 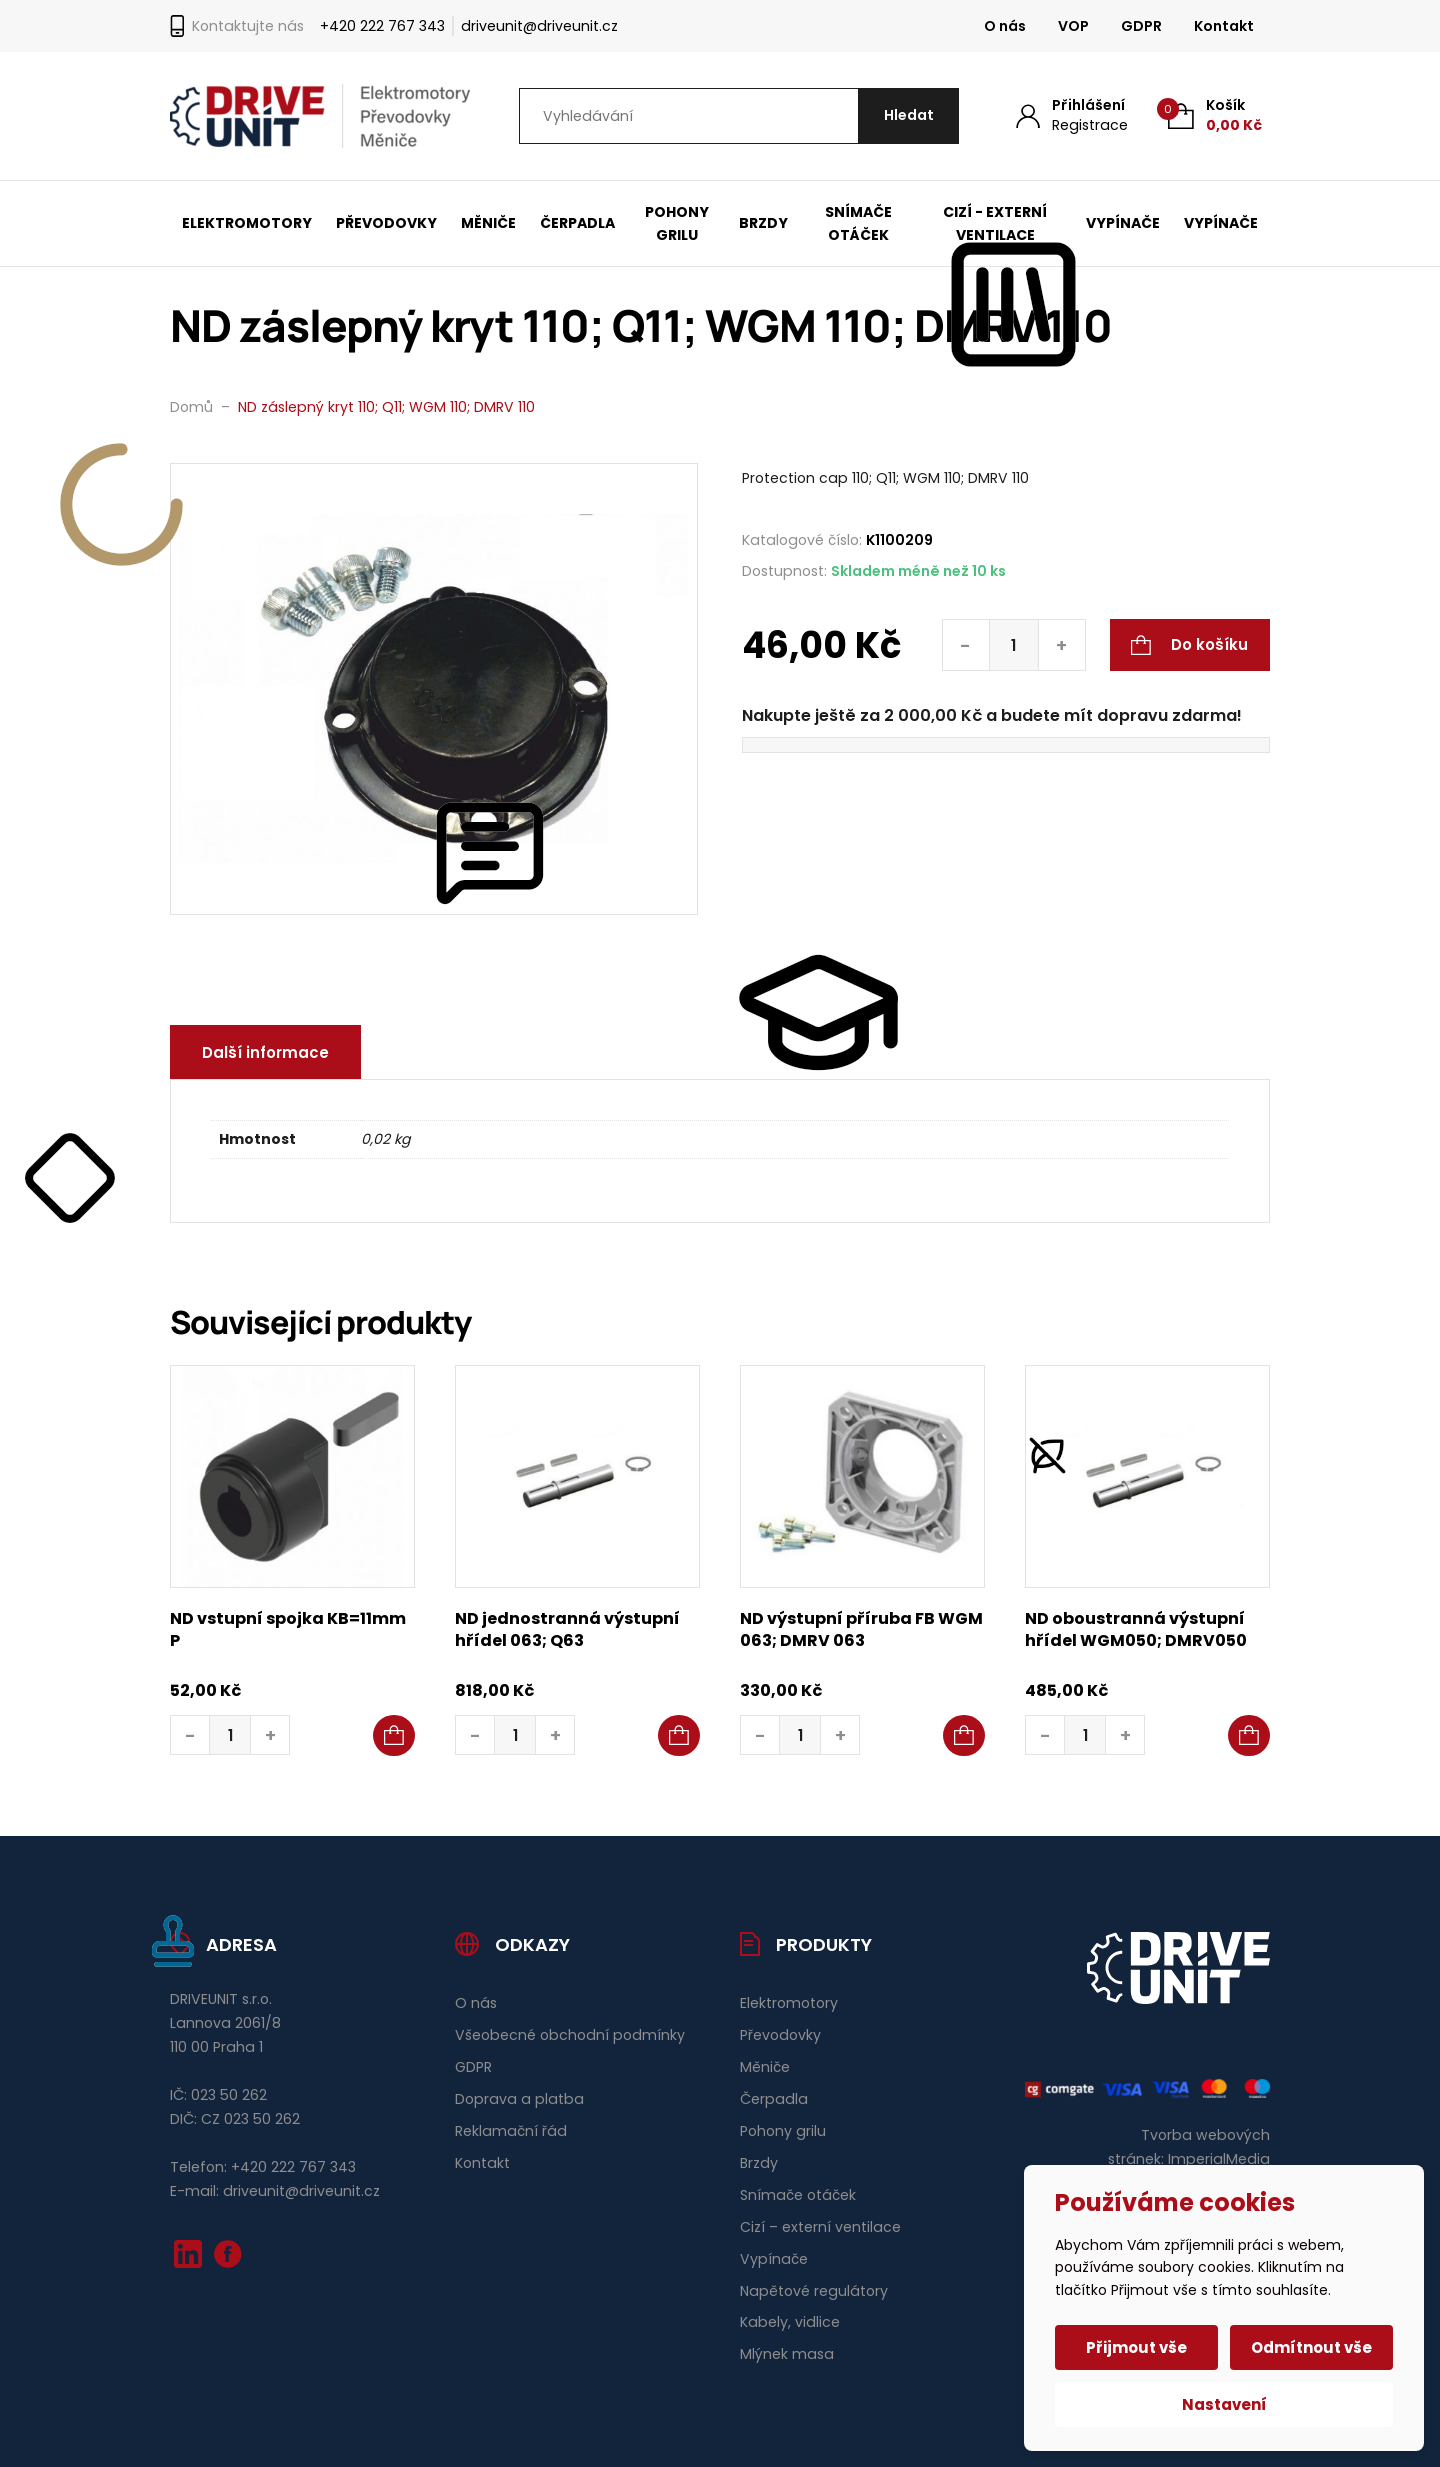 What do you see at coordinates (70, 1178) in the screenshot?
I see `indicates premium or VIP membership status` at bounding box center [70, 1178].